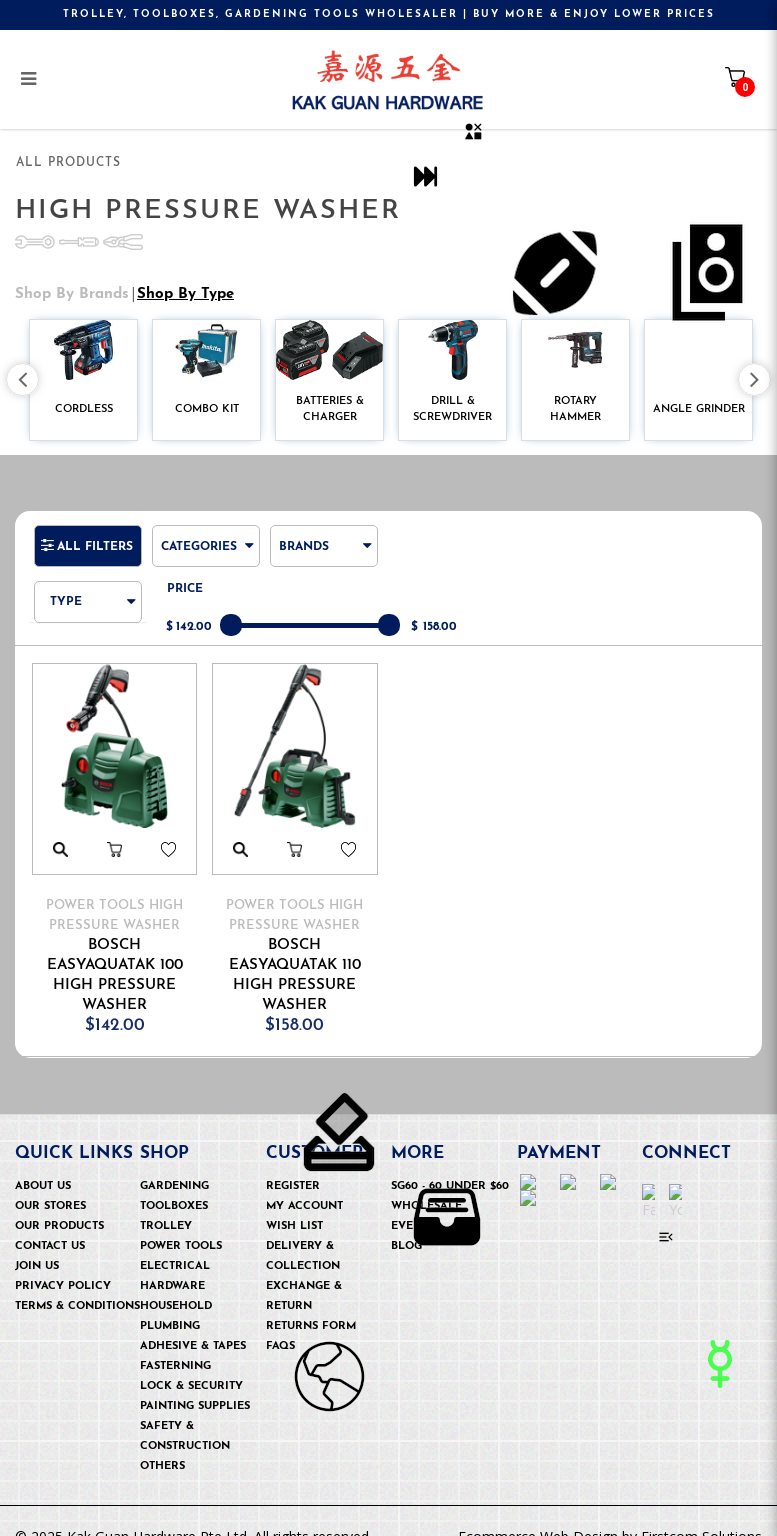  What do you see at coordinates (720, 1364) in the screenshot?
I see `select hermaphrodite/intersex gender identity` at bounding box center [720, 1364].